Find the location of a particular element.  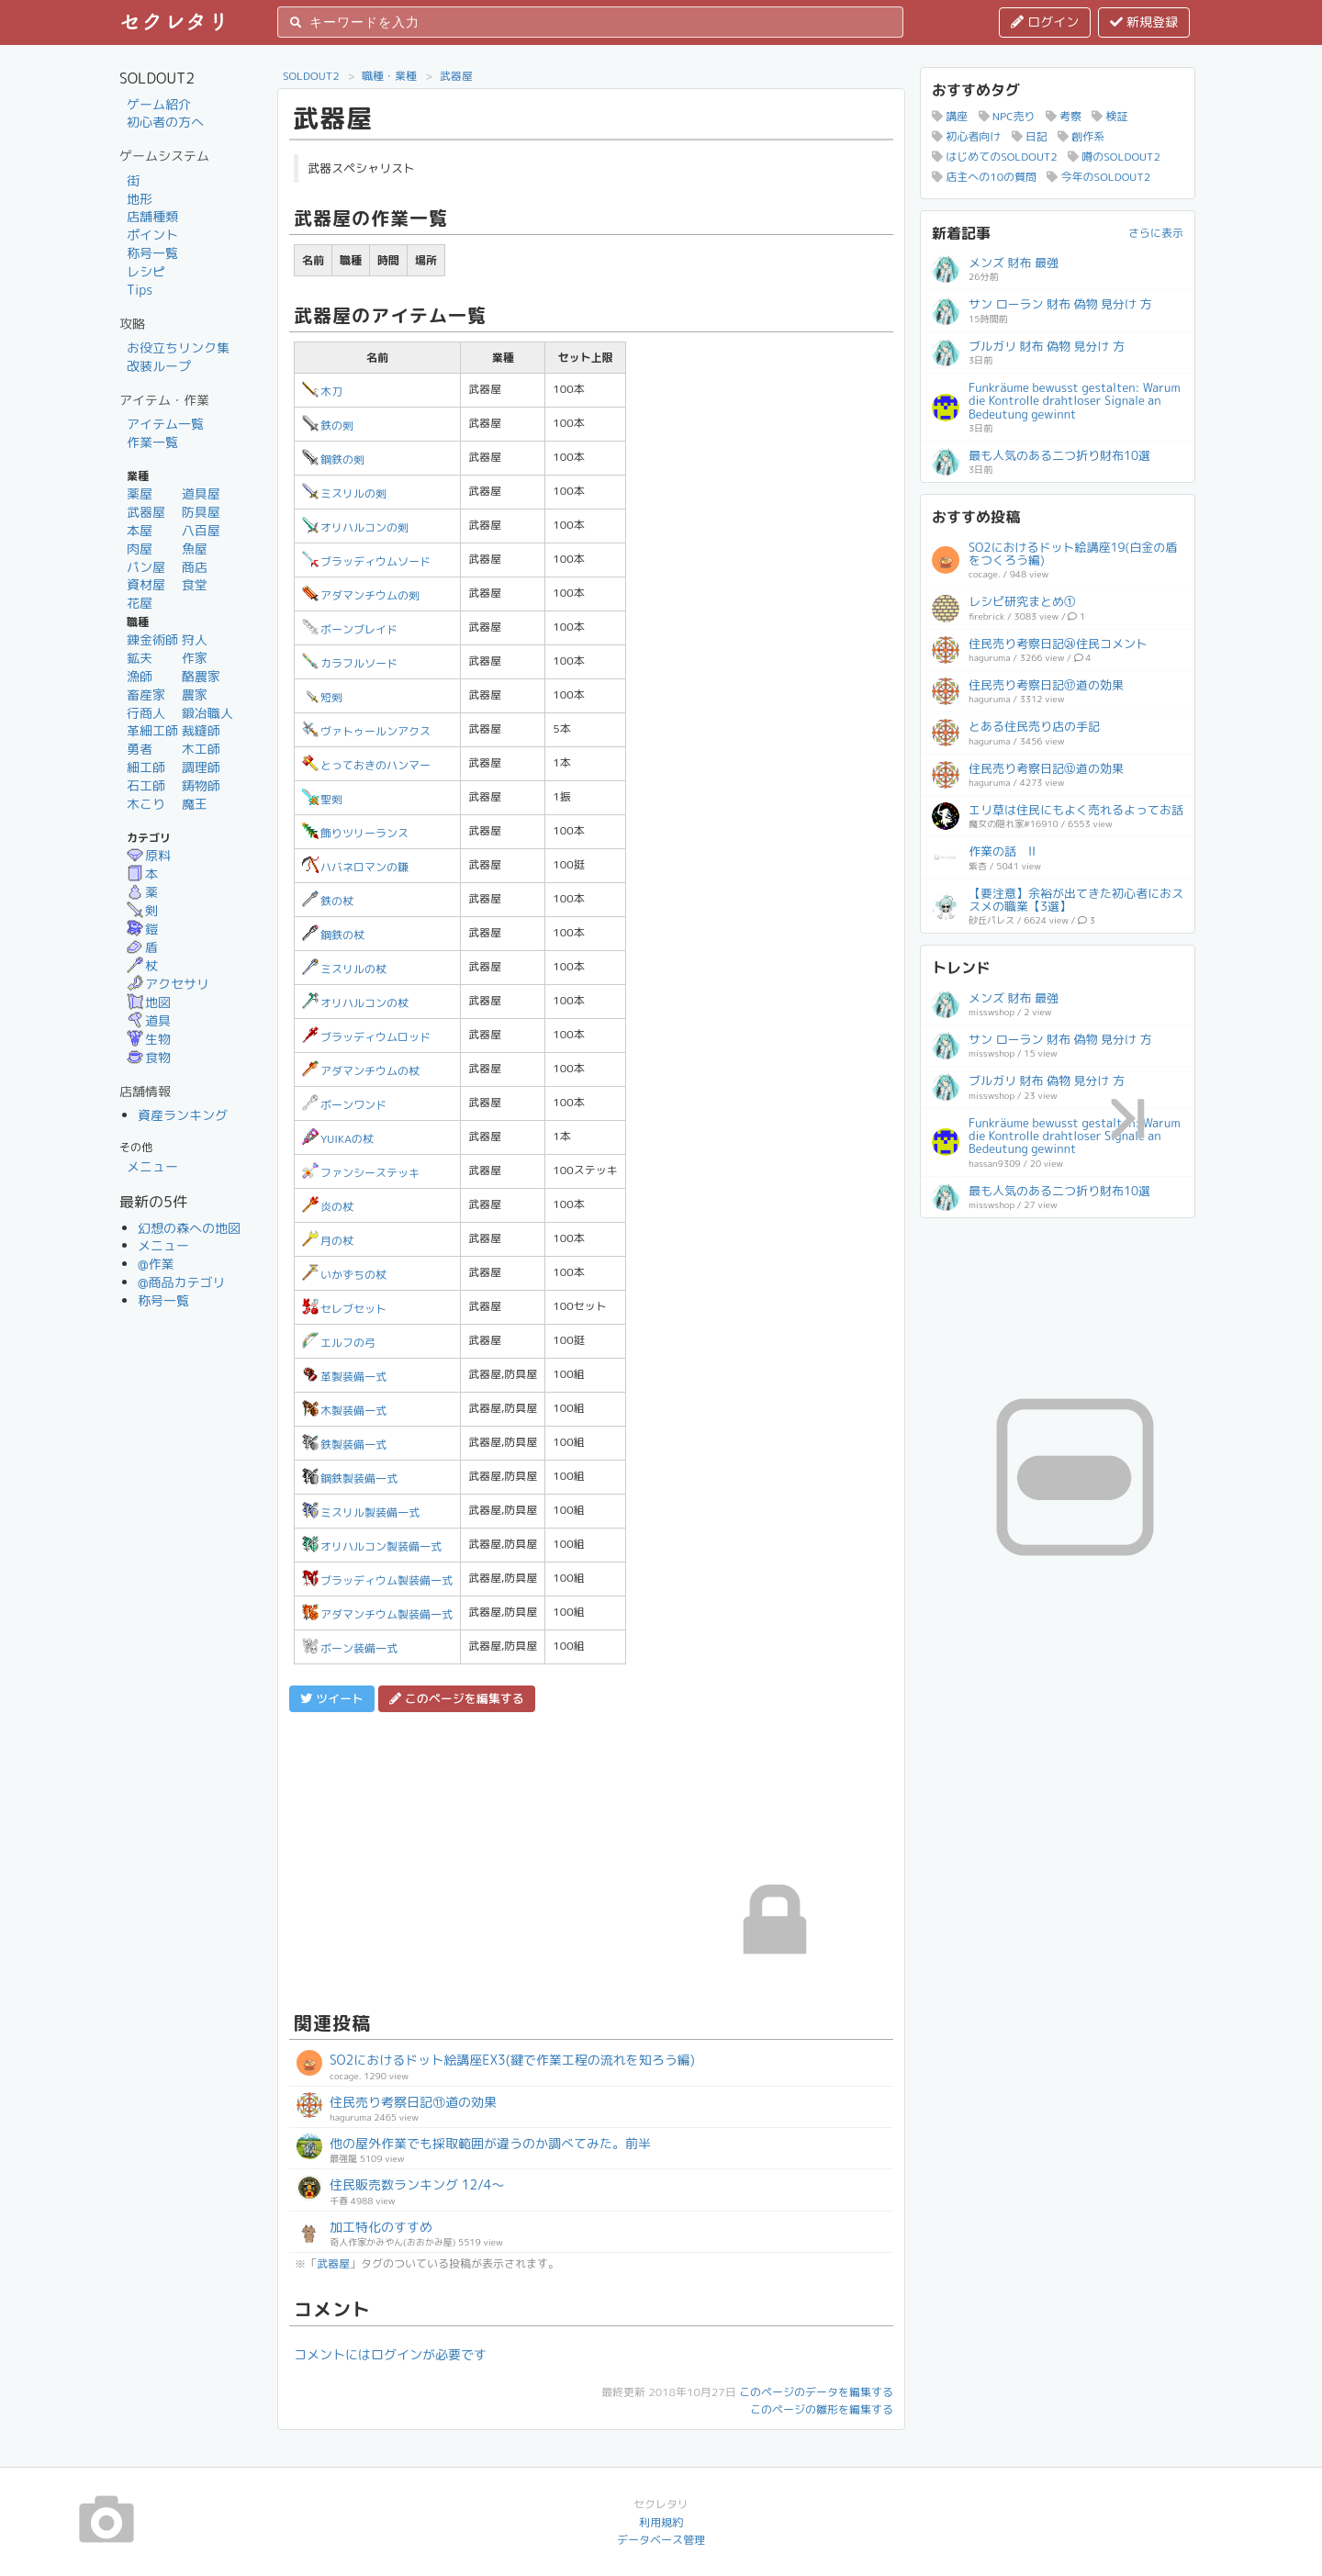

open camera to take a photo is located at coordinates (106, 2519).